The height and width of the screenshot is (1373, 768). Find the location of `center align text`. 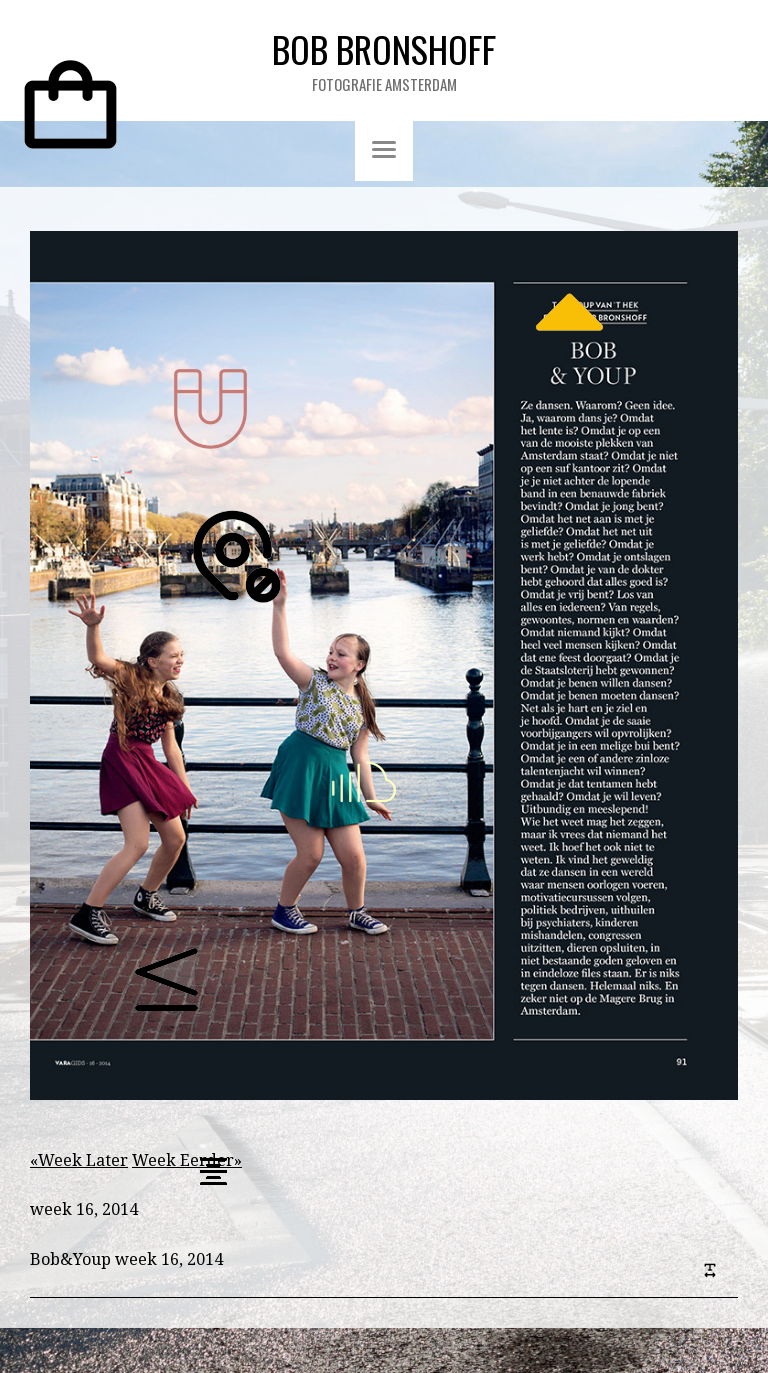

center align text is located at coordinates (213, 1171).